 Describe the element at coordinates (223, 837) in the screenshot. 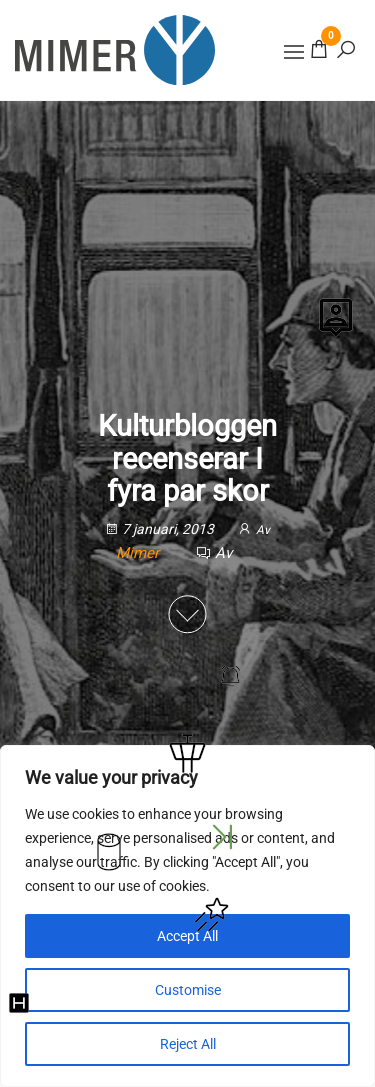

I see `skip to end or next item` at that location.